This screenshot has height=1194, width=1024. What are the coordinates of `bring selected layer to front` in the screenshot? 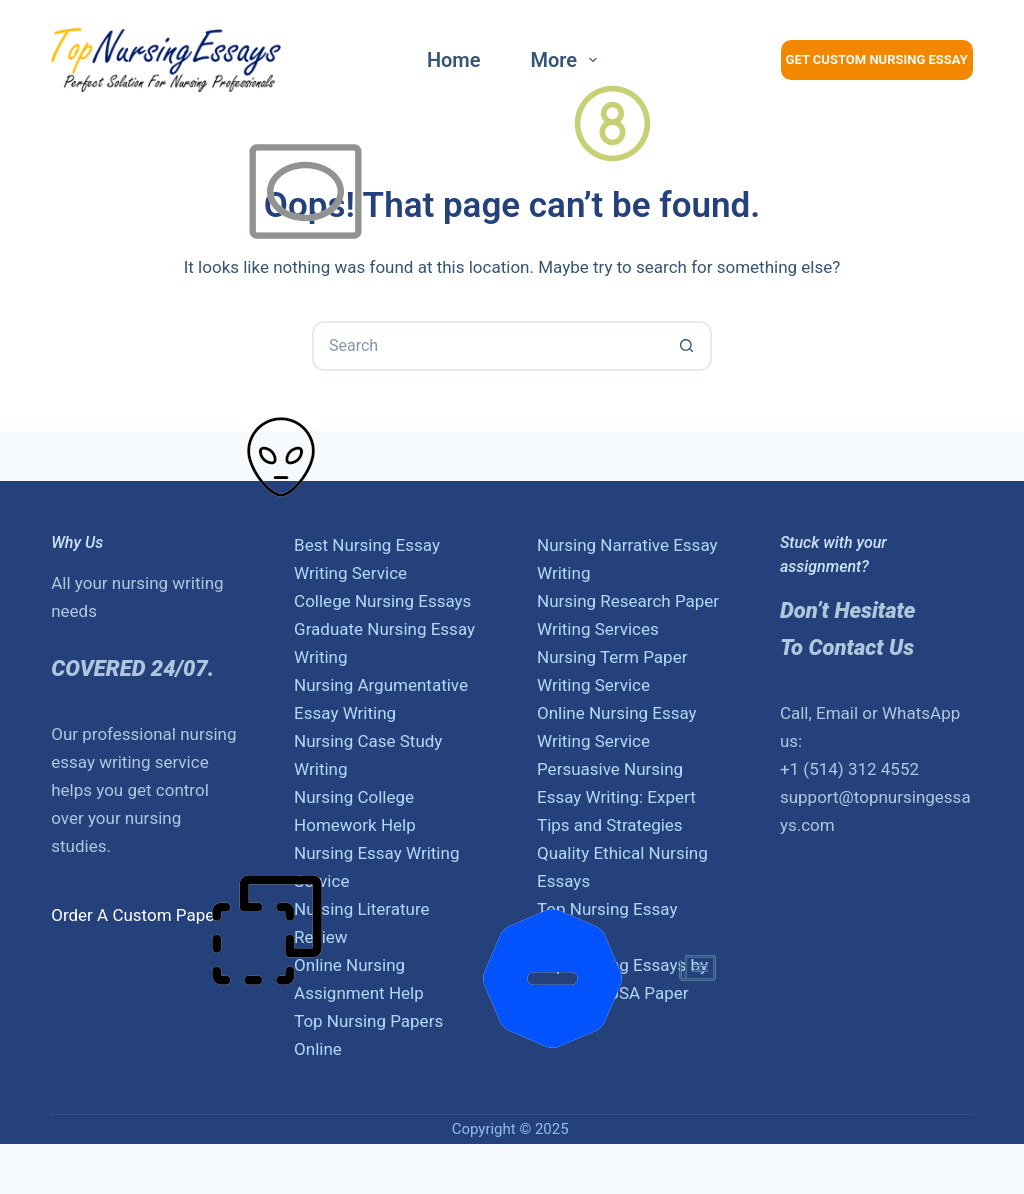 It's located at (267, 930).